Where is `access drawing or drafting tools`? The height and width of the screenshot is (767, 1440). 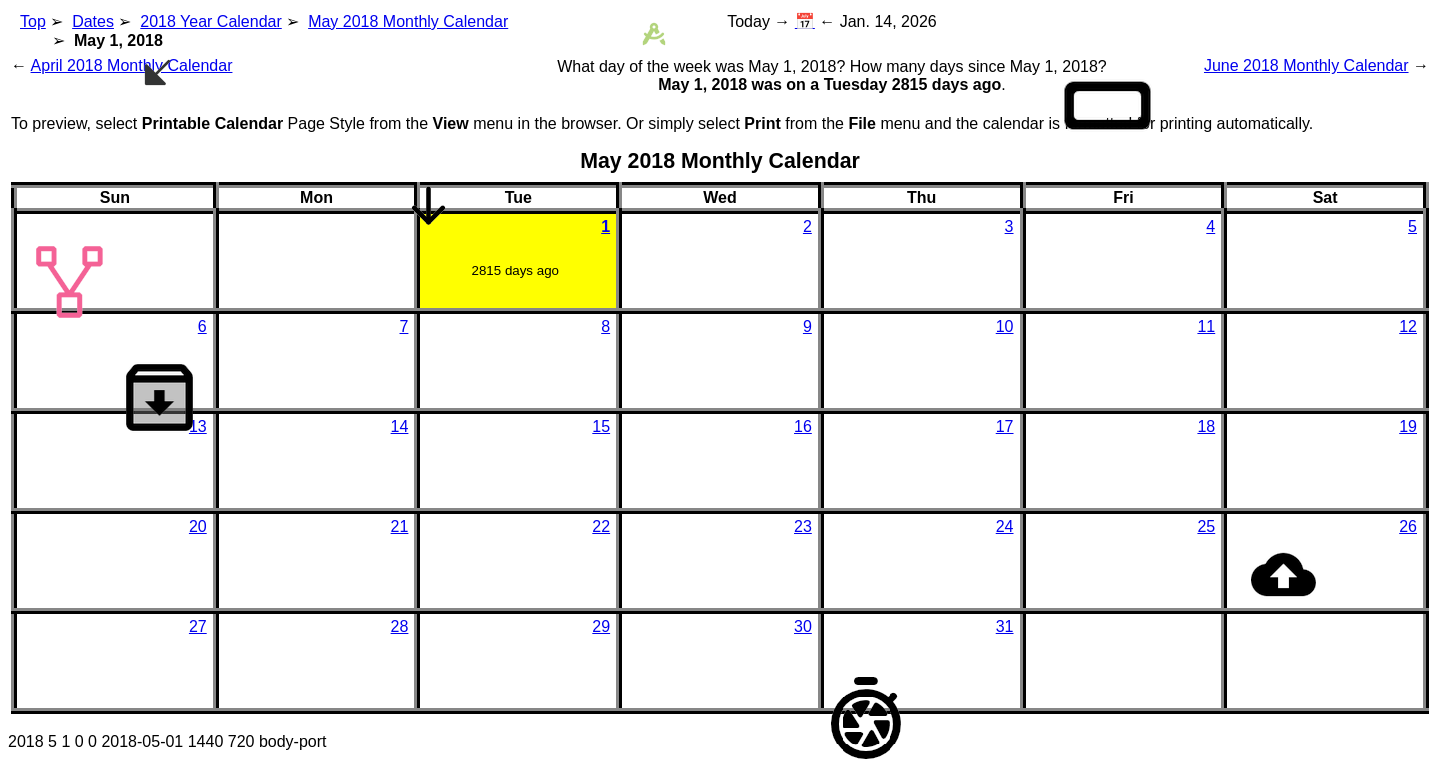 access drawing or drafting tools is located at coordinates (654, 34).